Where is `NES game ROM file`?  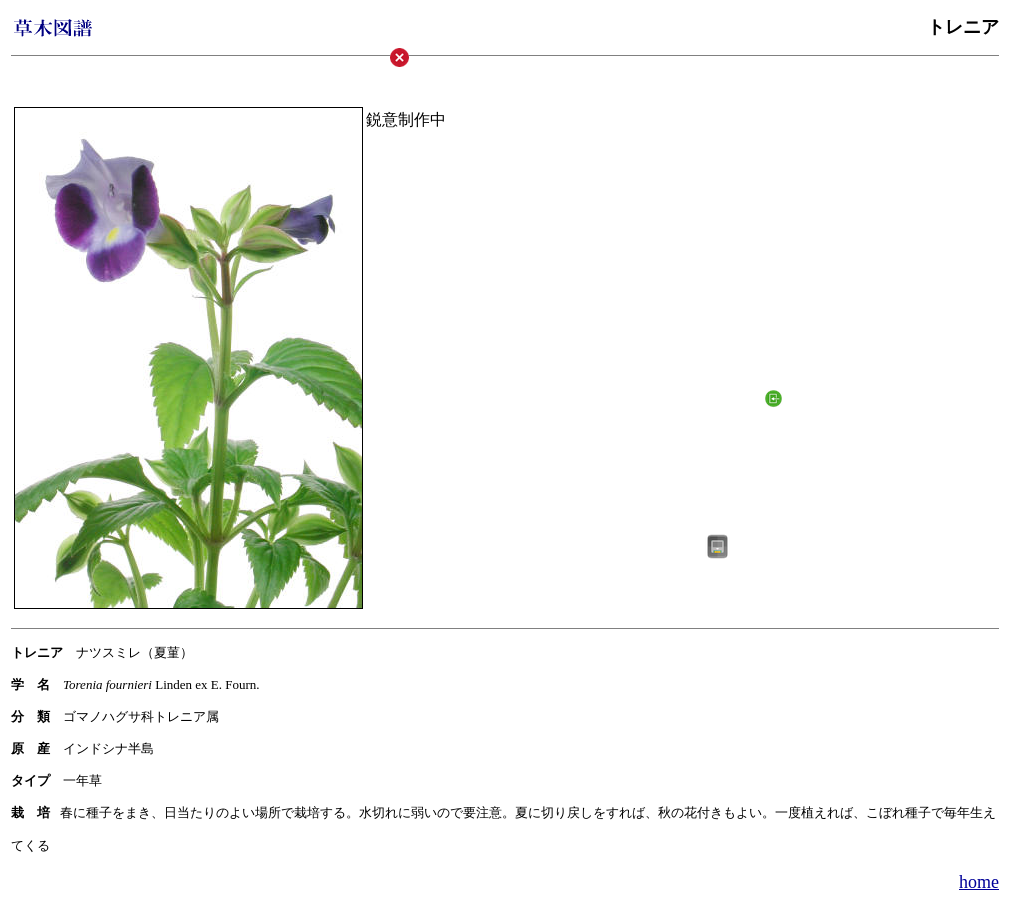 NES game ROM file is located at coordinates (717, 546).